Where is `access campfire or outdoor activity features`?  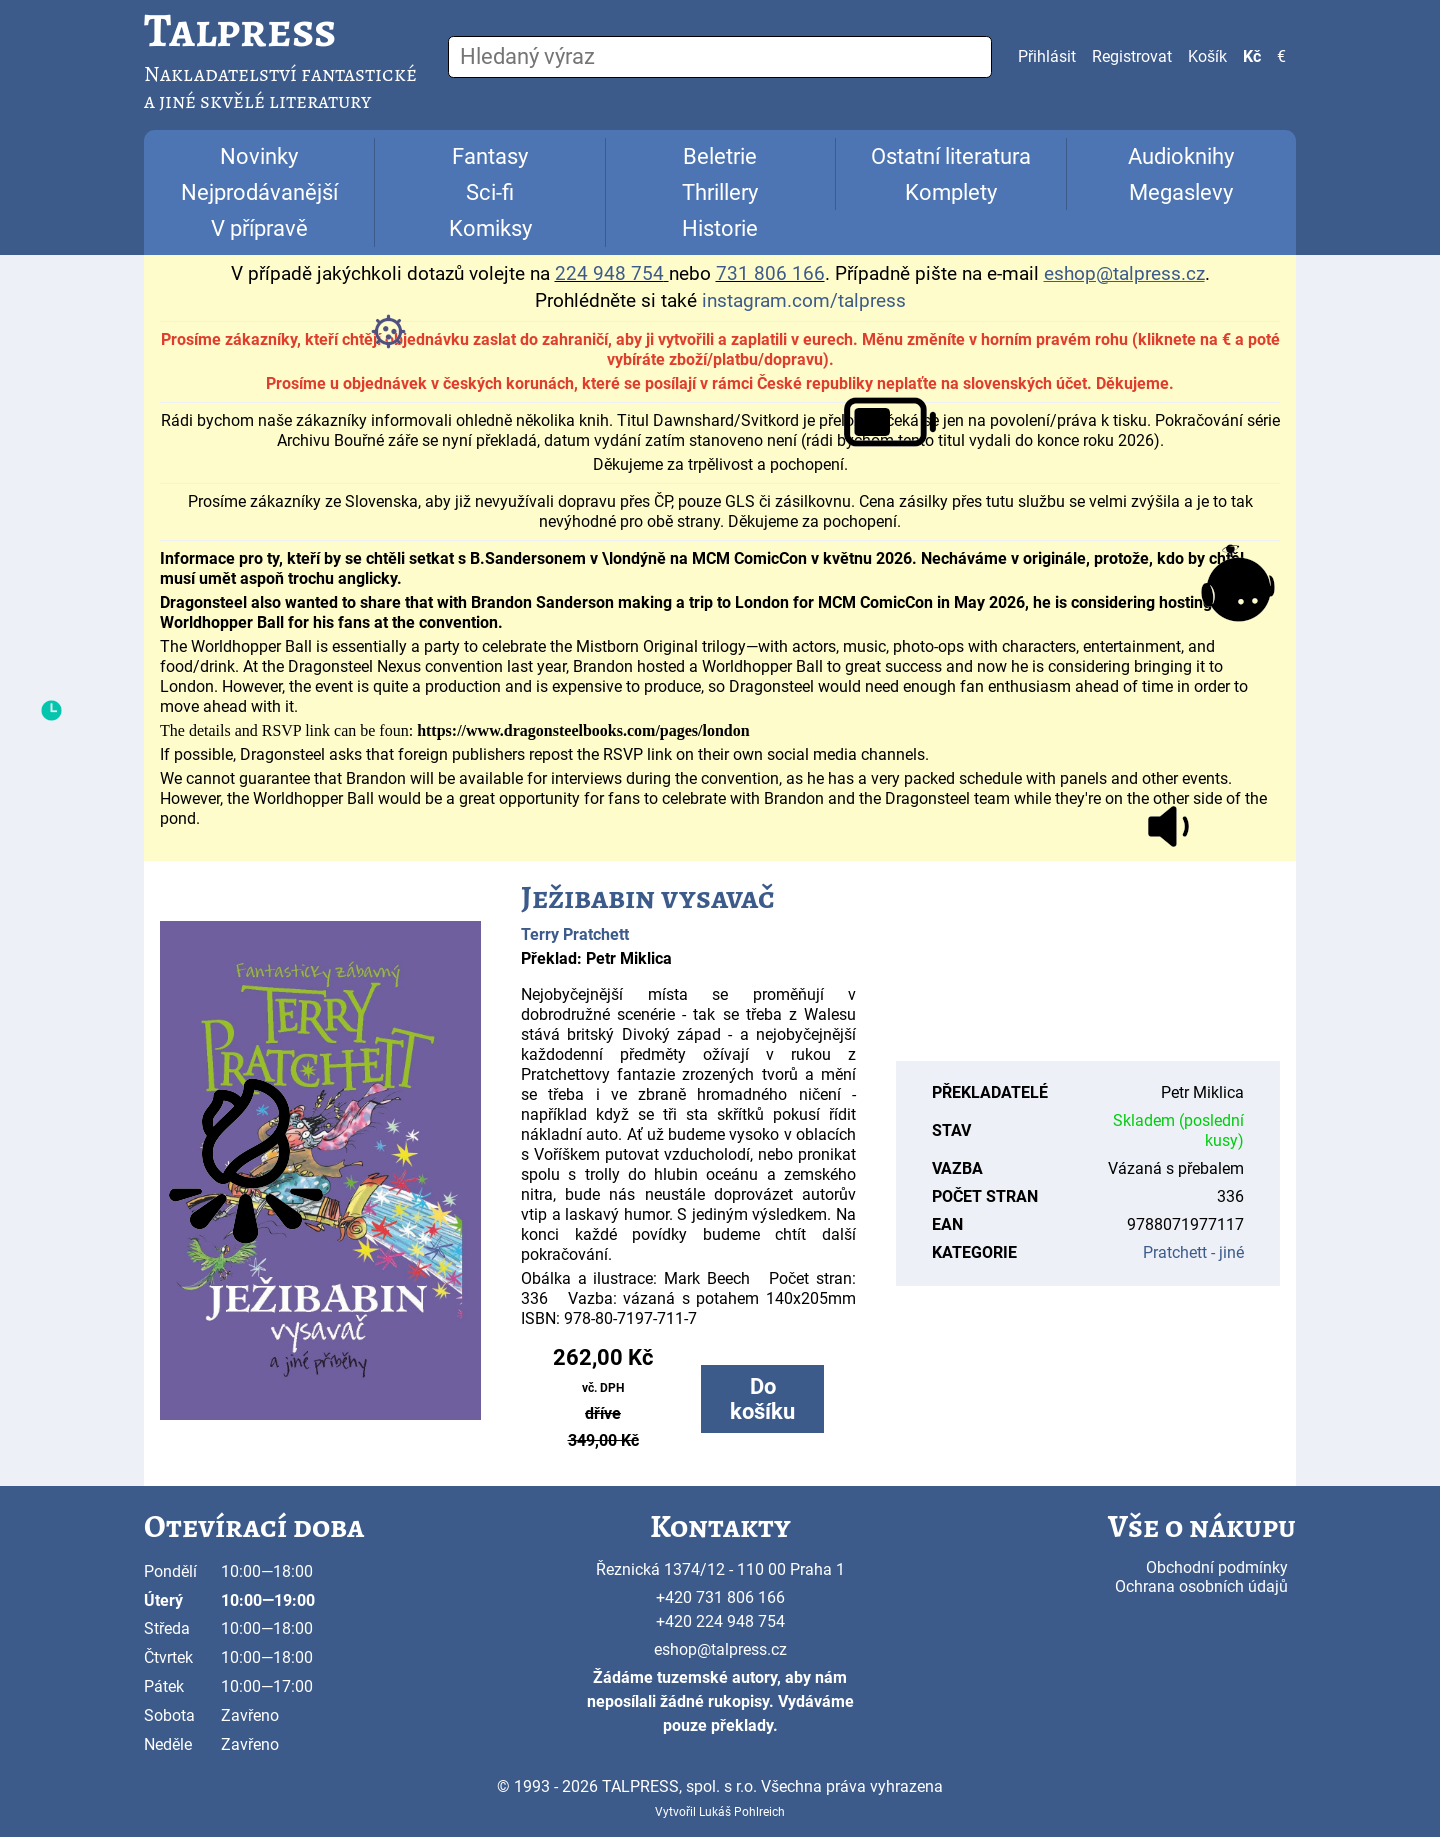 access campfire or outdoor activity features is located at coordinates (246, 1161).